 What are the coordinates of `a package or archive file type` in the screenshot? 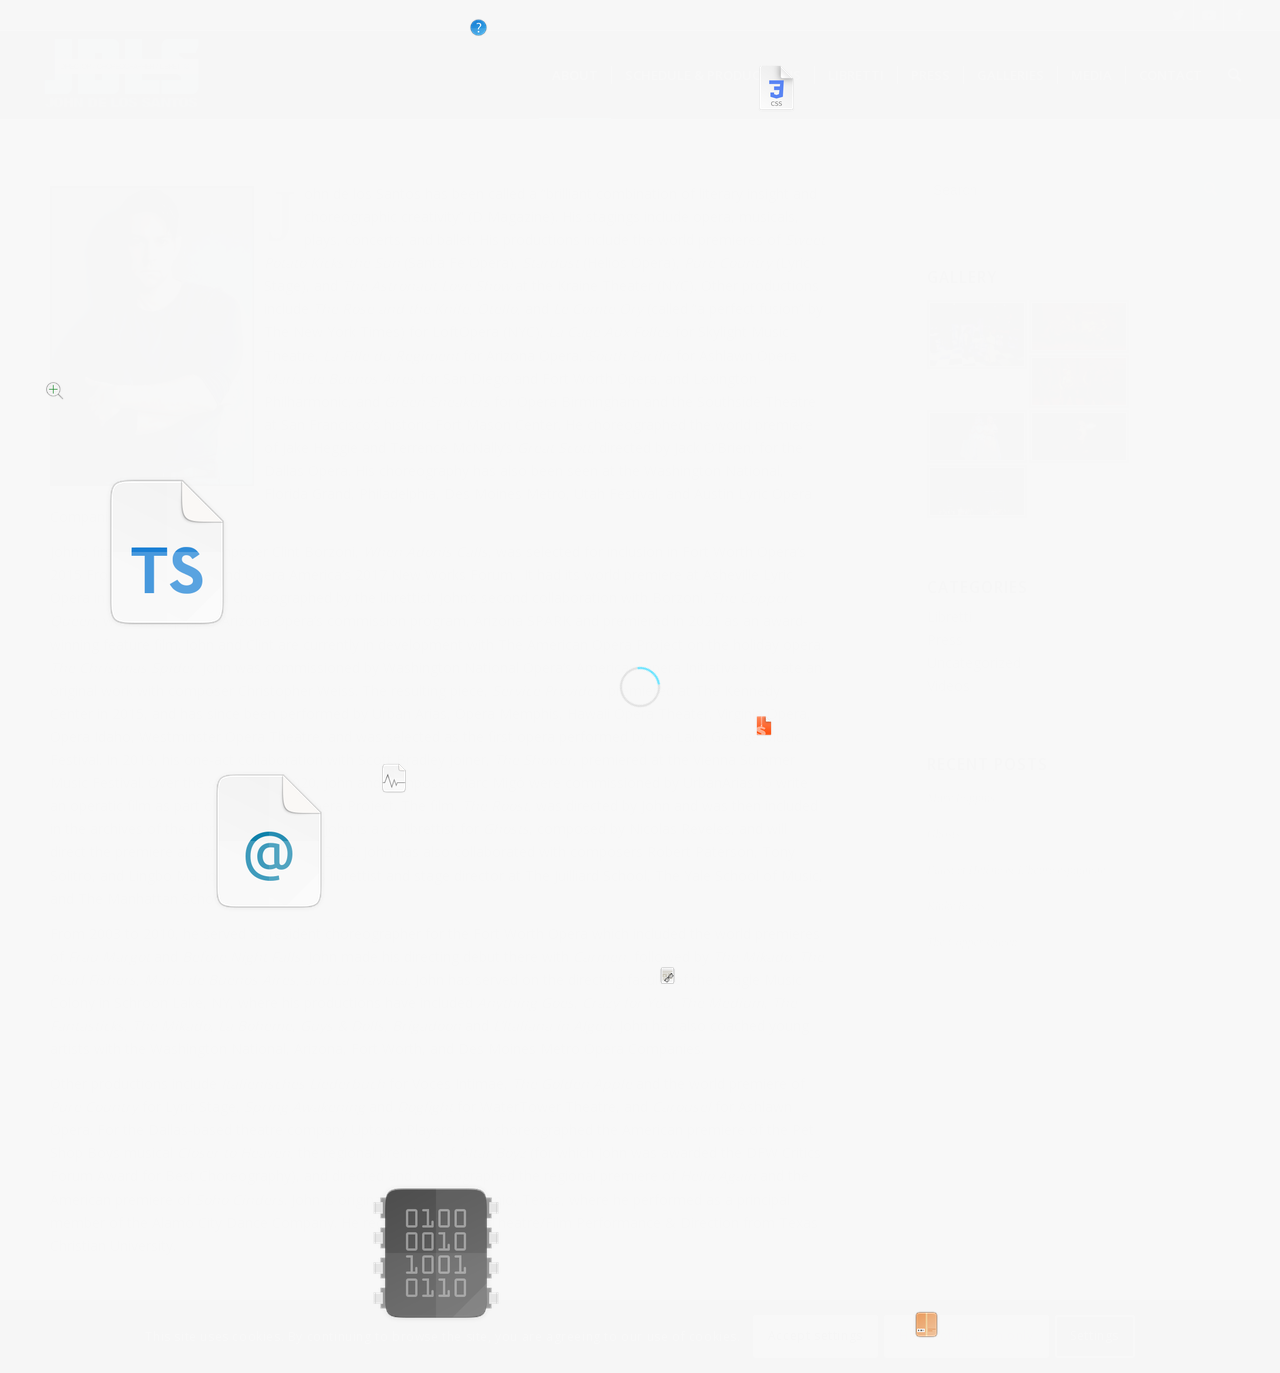 It's located at (926, 1324).